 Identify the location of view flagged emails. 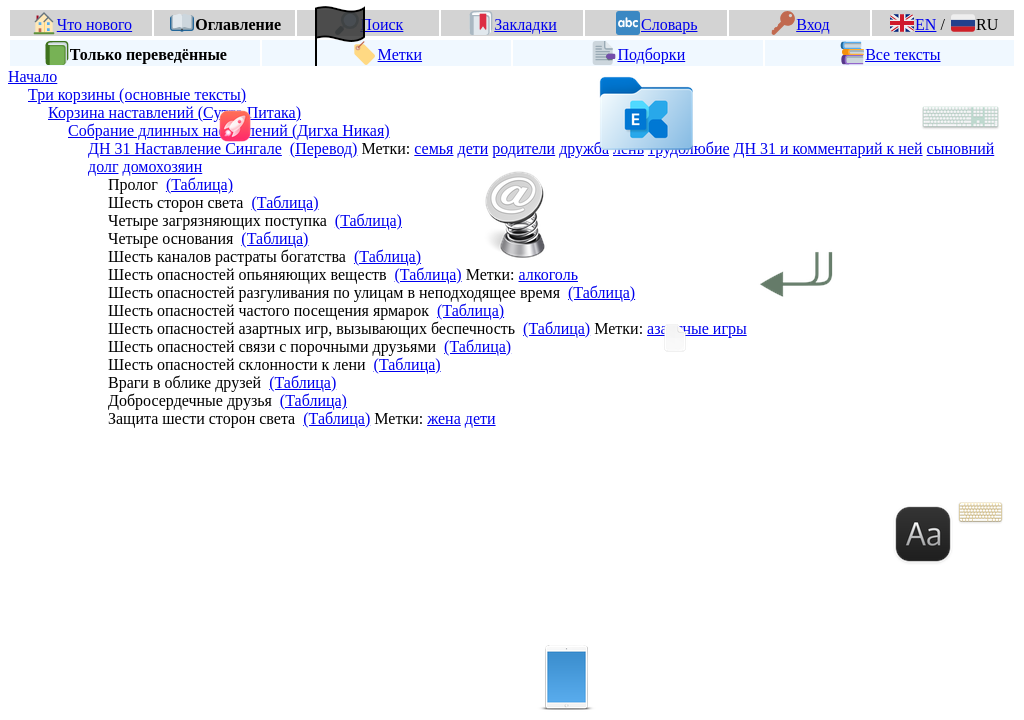
(340, 36).